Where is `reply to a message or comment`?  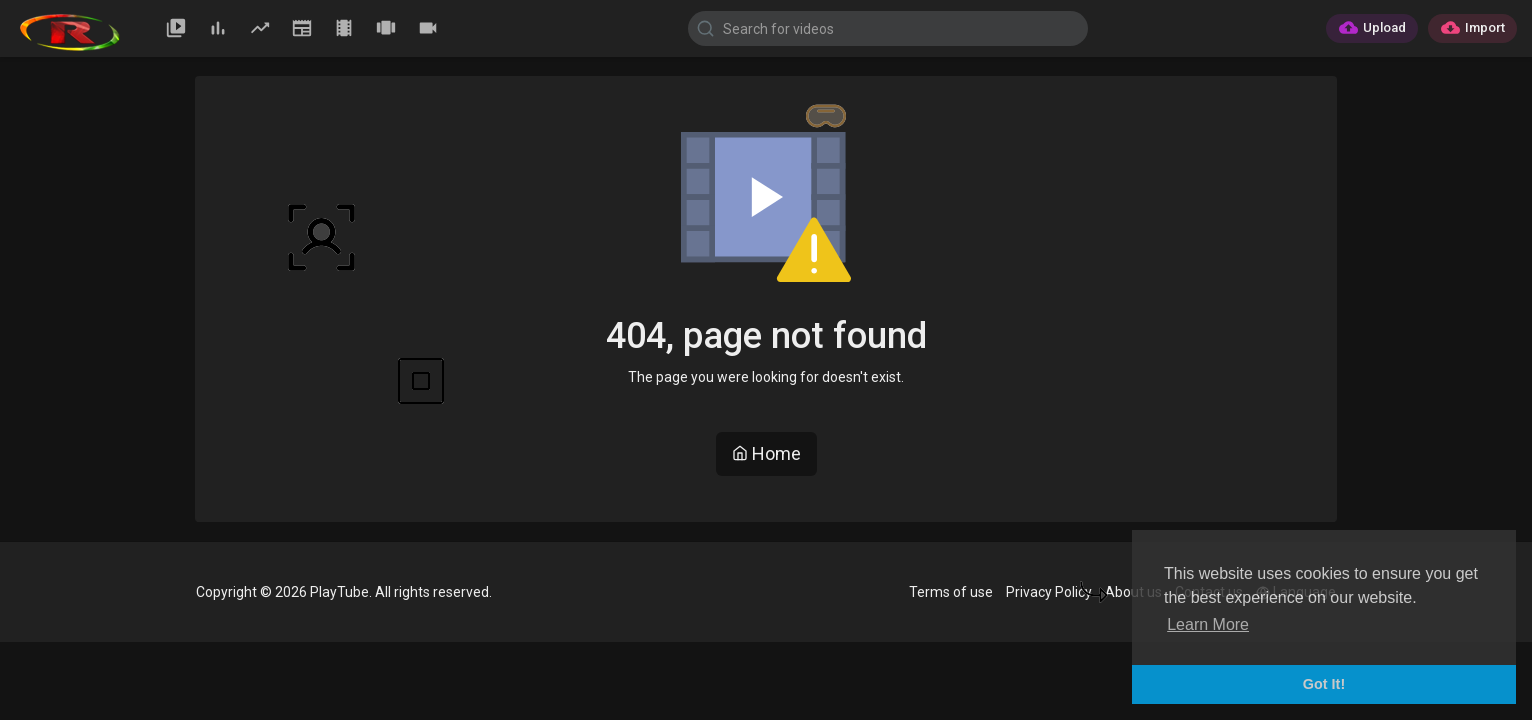 reply to a message or comment is located at coordinates (1094, 592).